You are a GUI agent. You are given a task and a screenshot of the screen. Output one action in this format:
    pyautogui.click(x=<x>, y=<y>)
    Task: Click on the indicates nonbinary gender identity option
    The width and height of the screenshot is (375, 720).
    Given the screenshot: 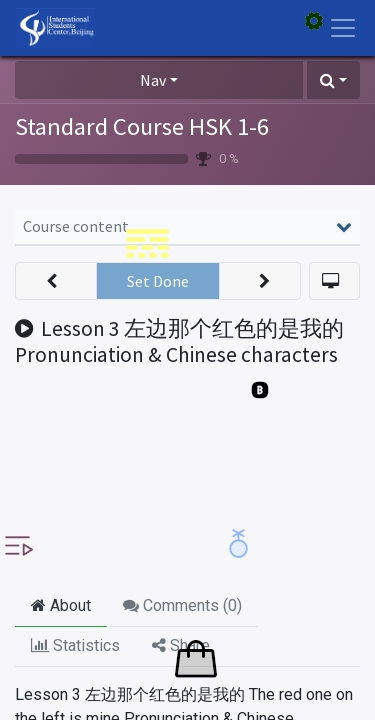 What is the action you would take?
    pyautogui.click(x=238, y=543)
    